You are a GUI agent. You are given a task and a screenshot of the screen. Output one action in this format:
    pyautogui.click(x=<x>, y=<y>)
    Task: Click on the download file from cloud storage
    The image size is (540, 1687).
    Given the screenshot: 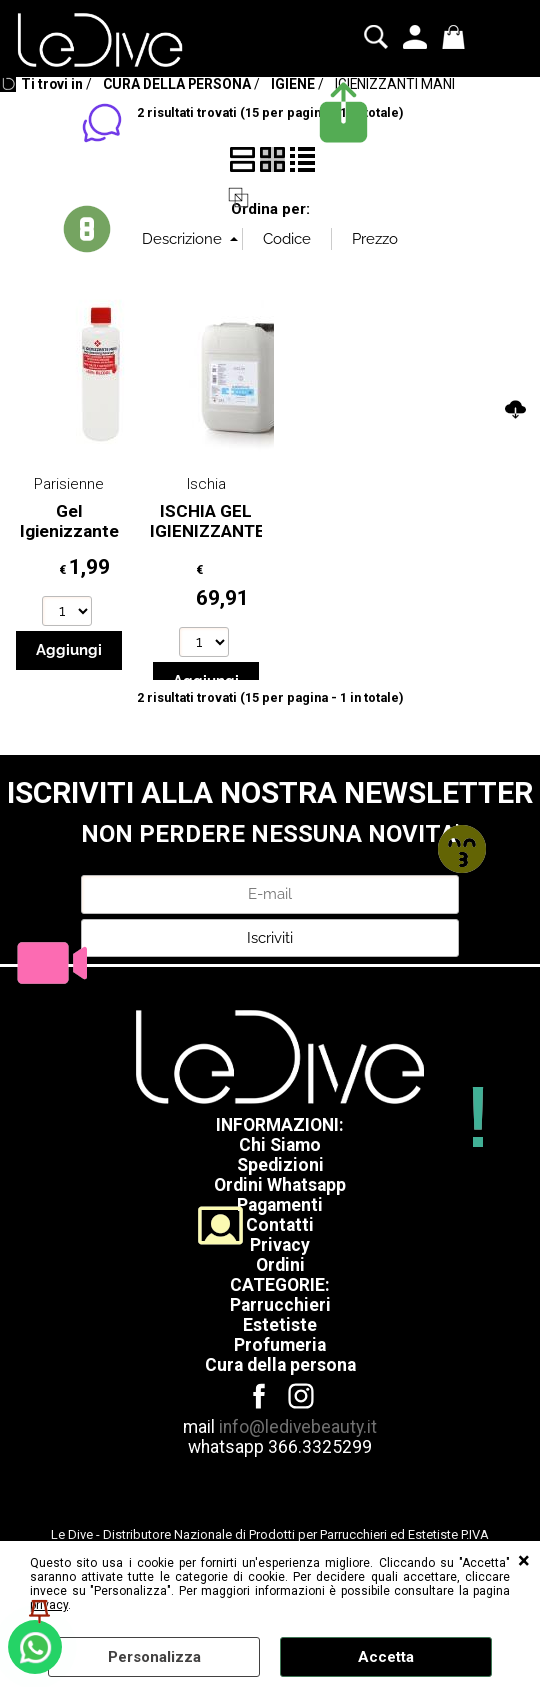 What is the action you would take?
    pyautogui.click(x=515, y=409)
    